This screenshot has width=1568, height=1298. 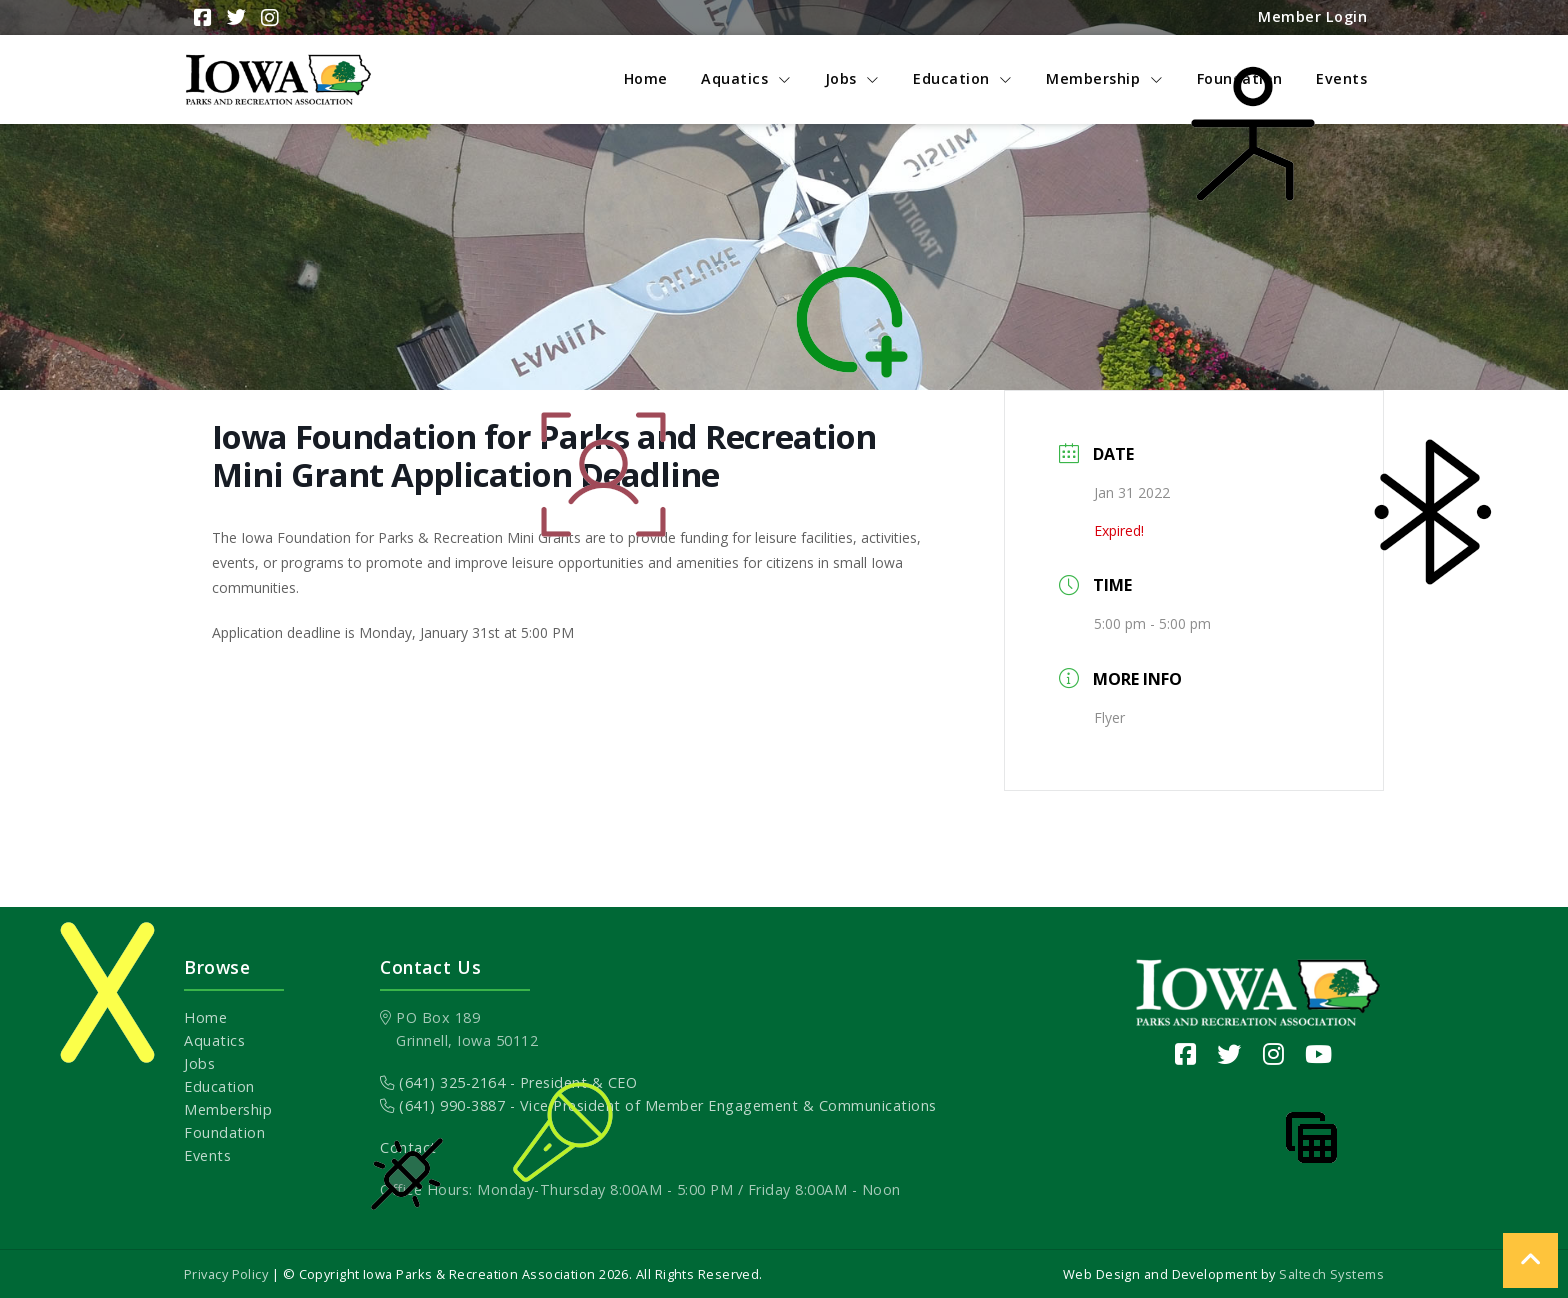 What do you see at coordinates (561, 1134) in the screenshot?
I see `access voice recording or audio input` at bounding box center [561, 1134].